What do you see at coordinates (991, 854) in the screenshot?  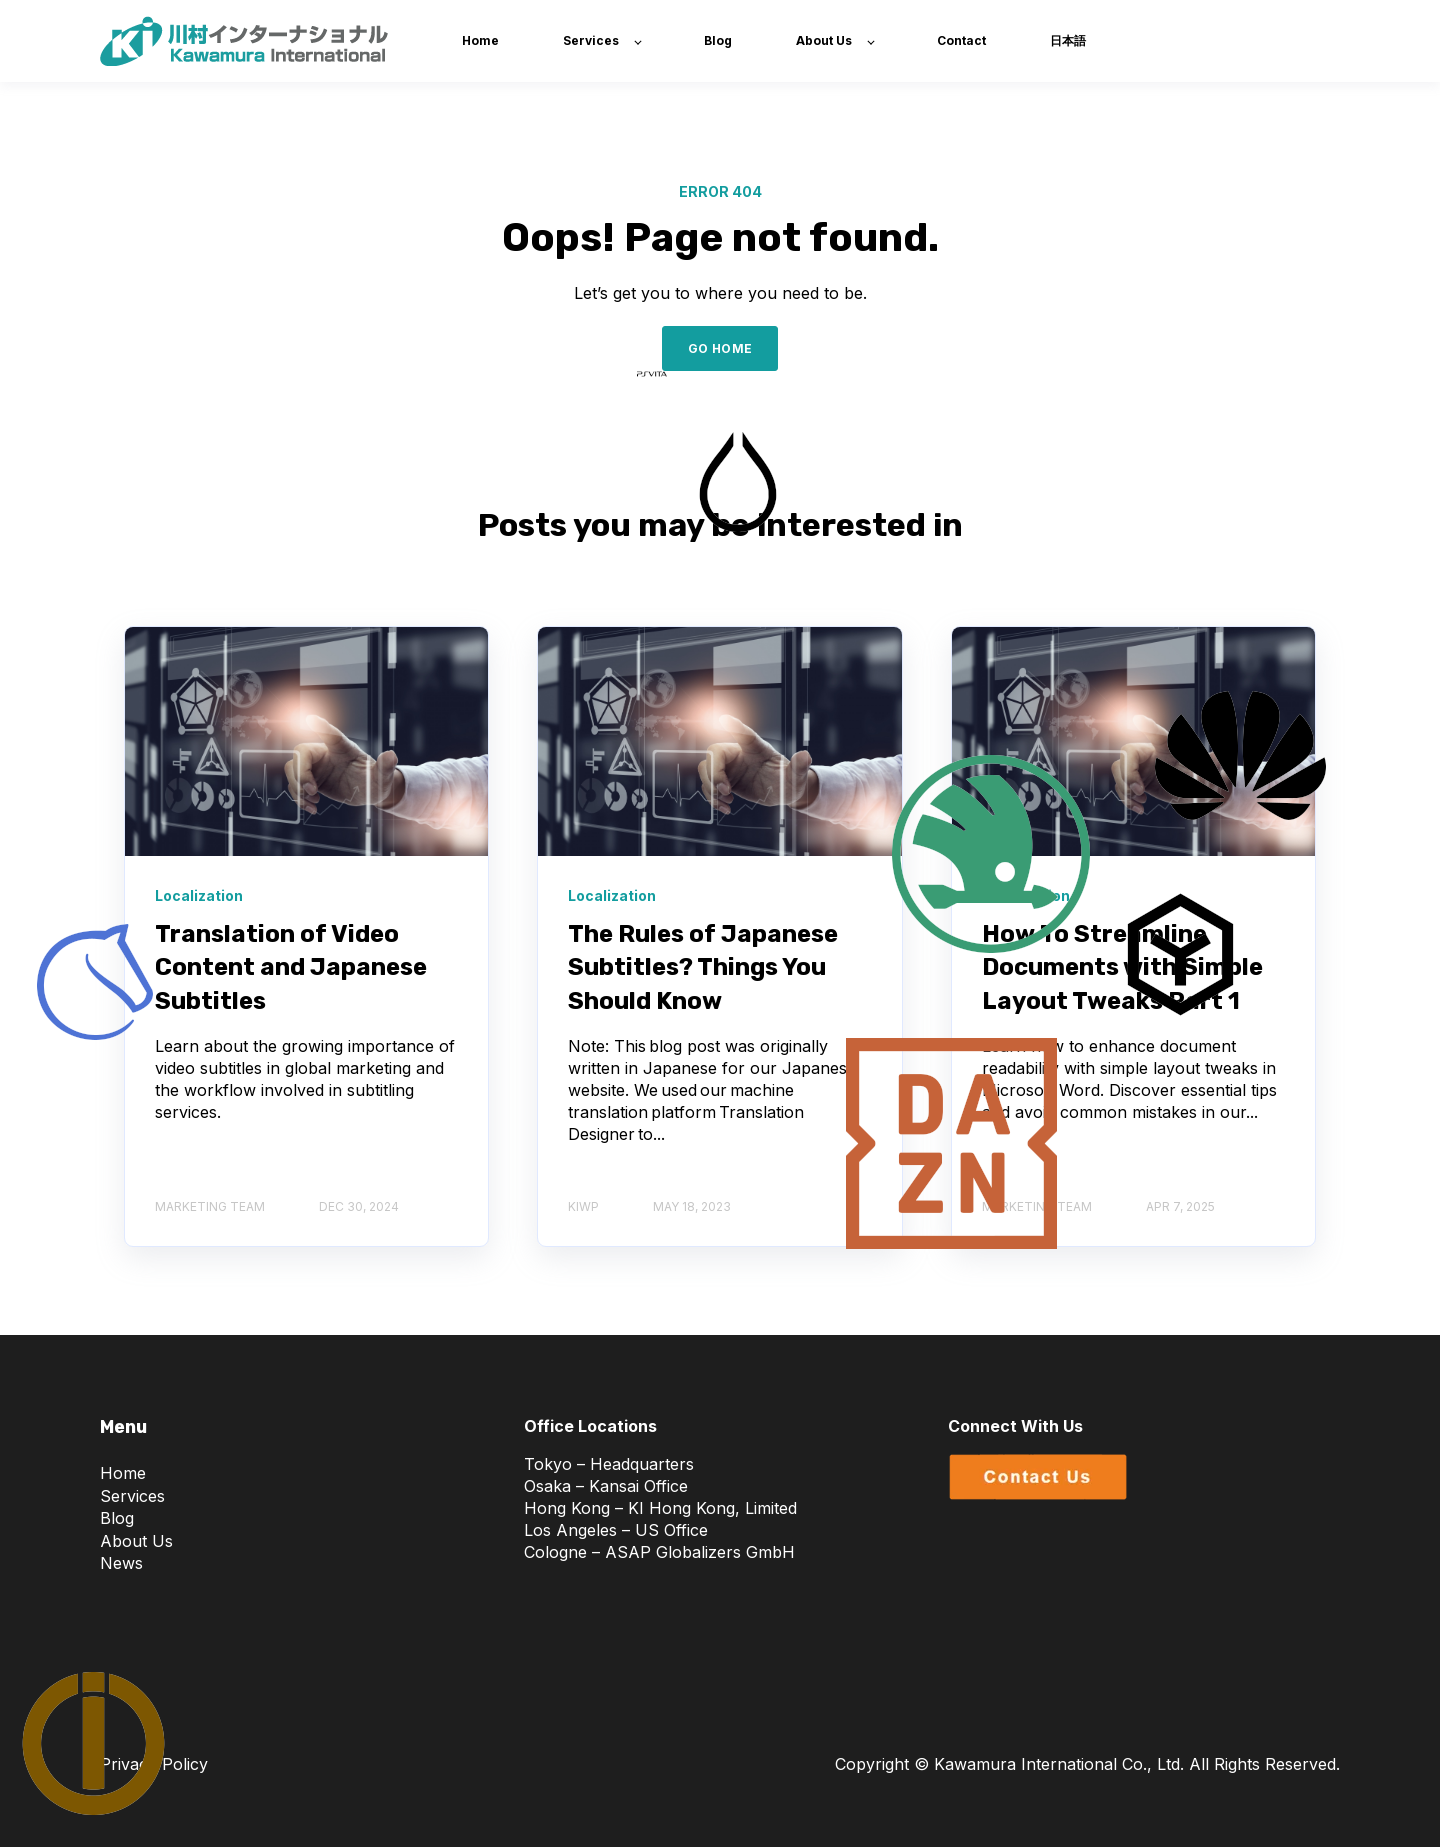 I see `Škoda brand logo` at bounding box center [991, 854].